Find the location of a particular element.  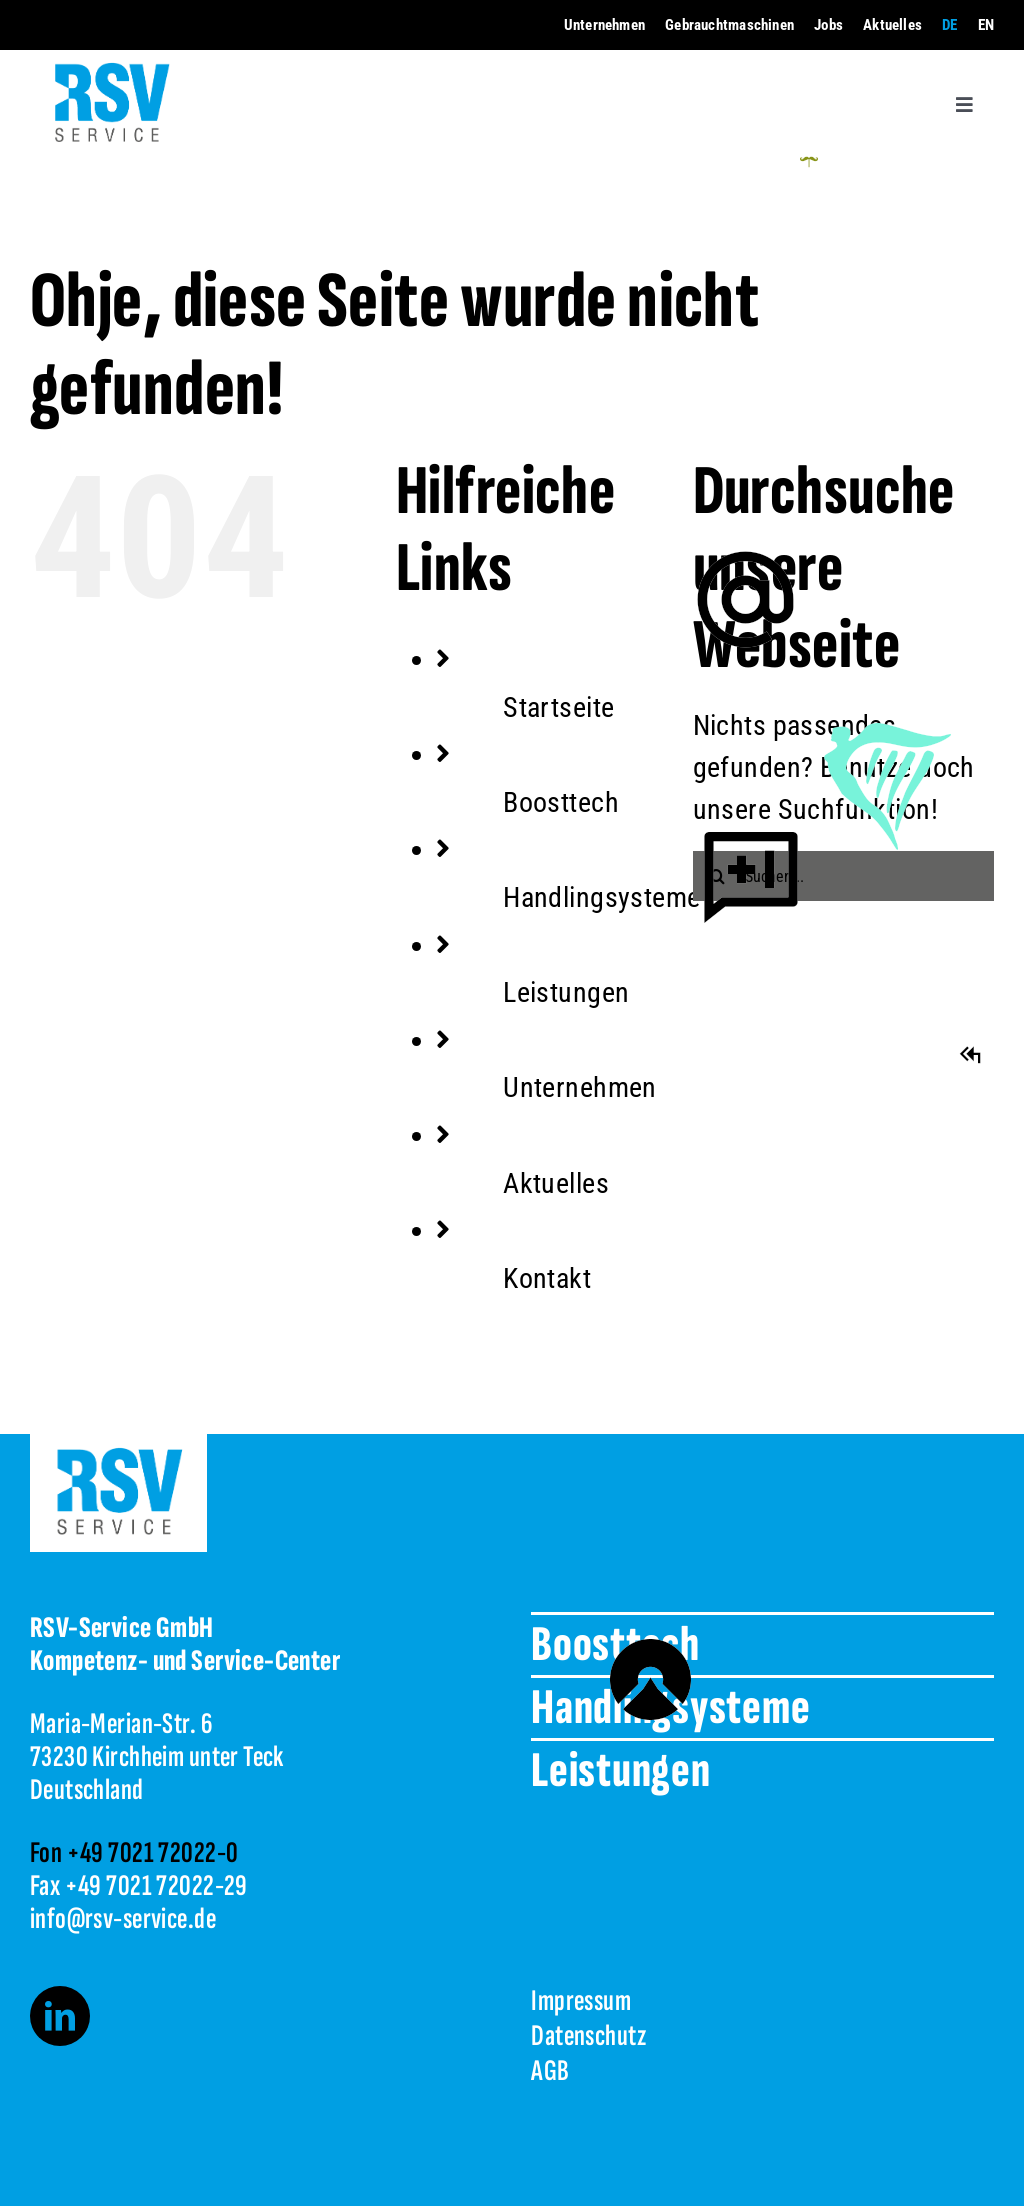

open the komoot app is located at coordinates (650, 1679).